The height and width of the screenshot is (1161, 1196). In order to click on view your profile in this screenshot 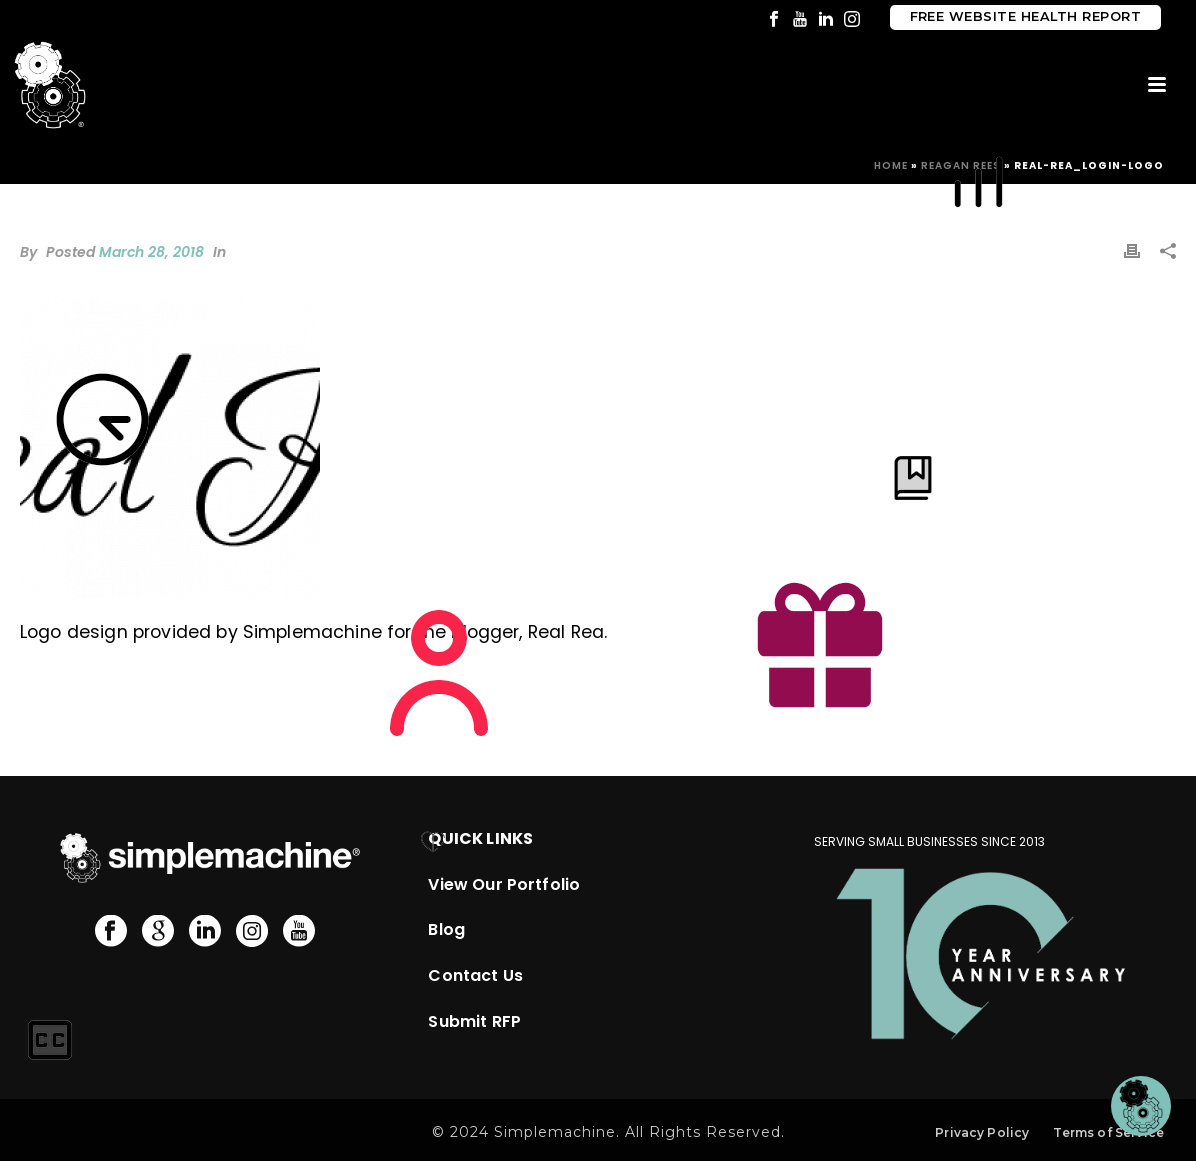, I will do `click(439, 673)`.